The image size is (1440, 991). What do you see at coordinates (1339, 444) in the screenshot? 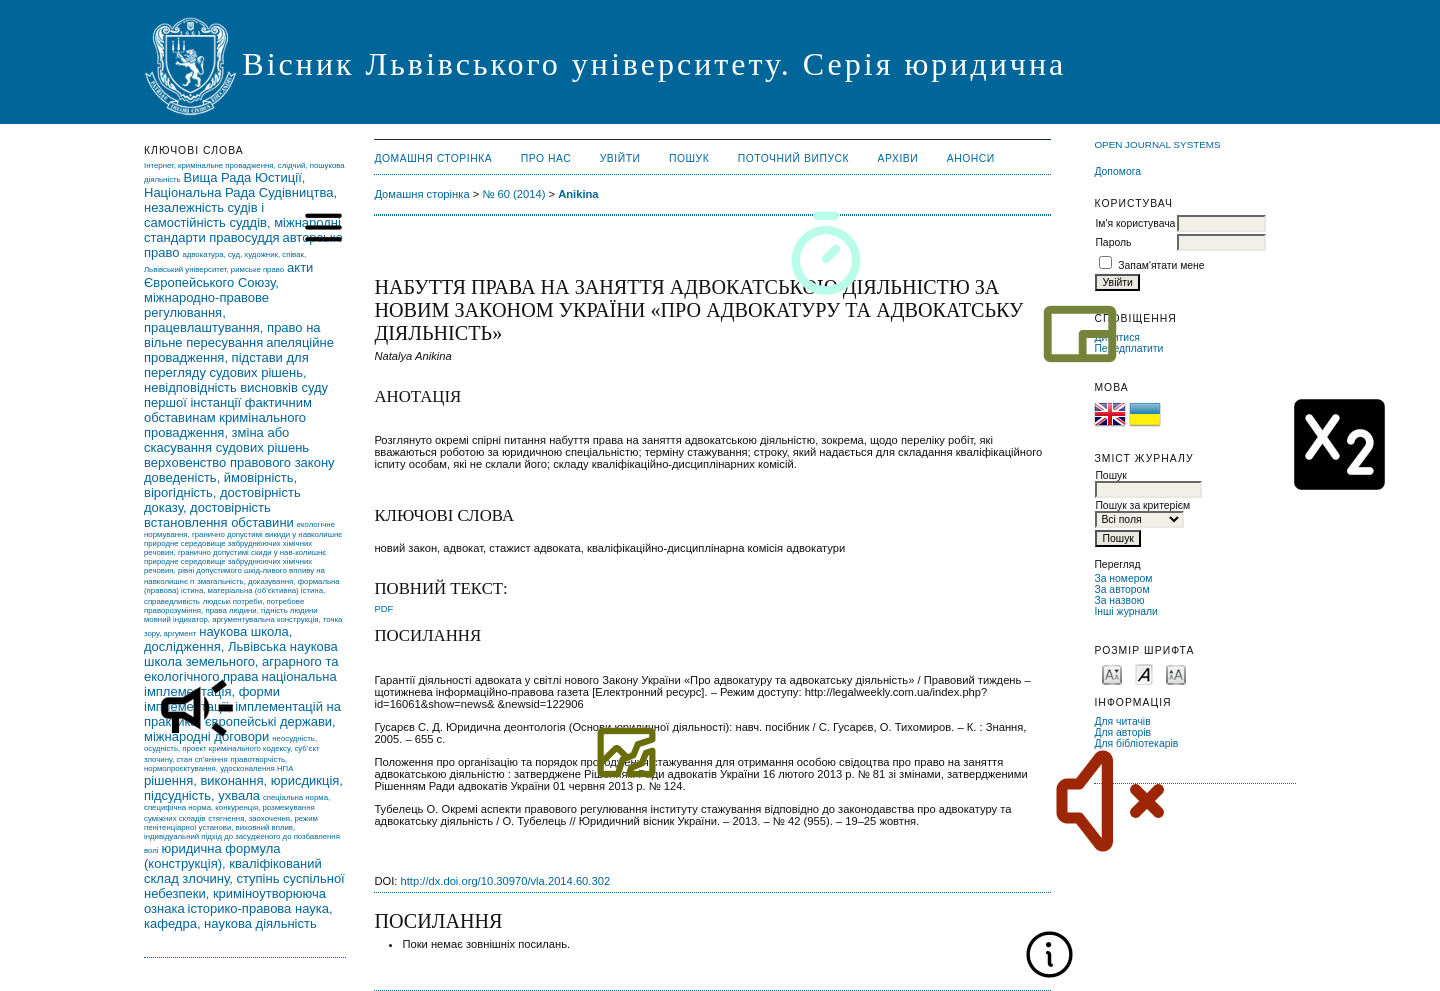
I see `format text as subscript` at bounding box center [1339, 444].